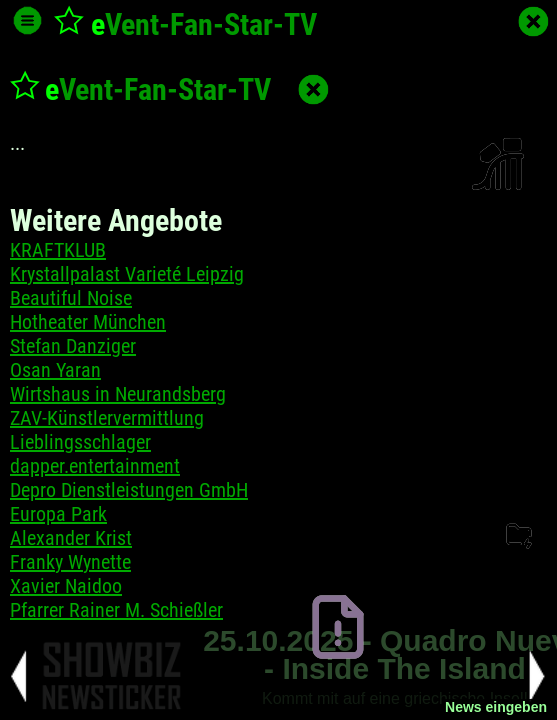 The image size is (557, 720). Describe the element at coordinates (519, 535) in the screenshot. I see `access power-related files or settings` at that location.